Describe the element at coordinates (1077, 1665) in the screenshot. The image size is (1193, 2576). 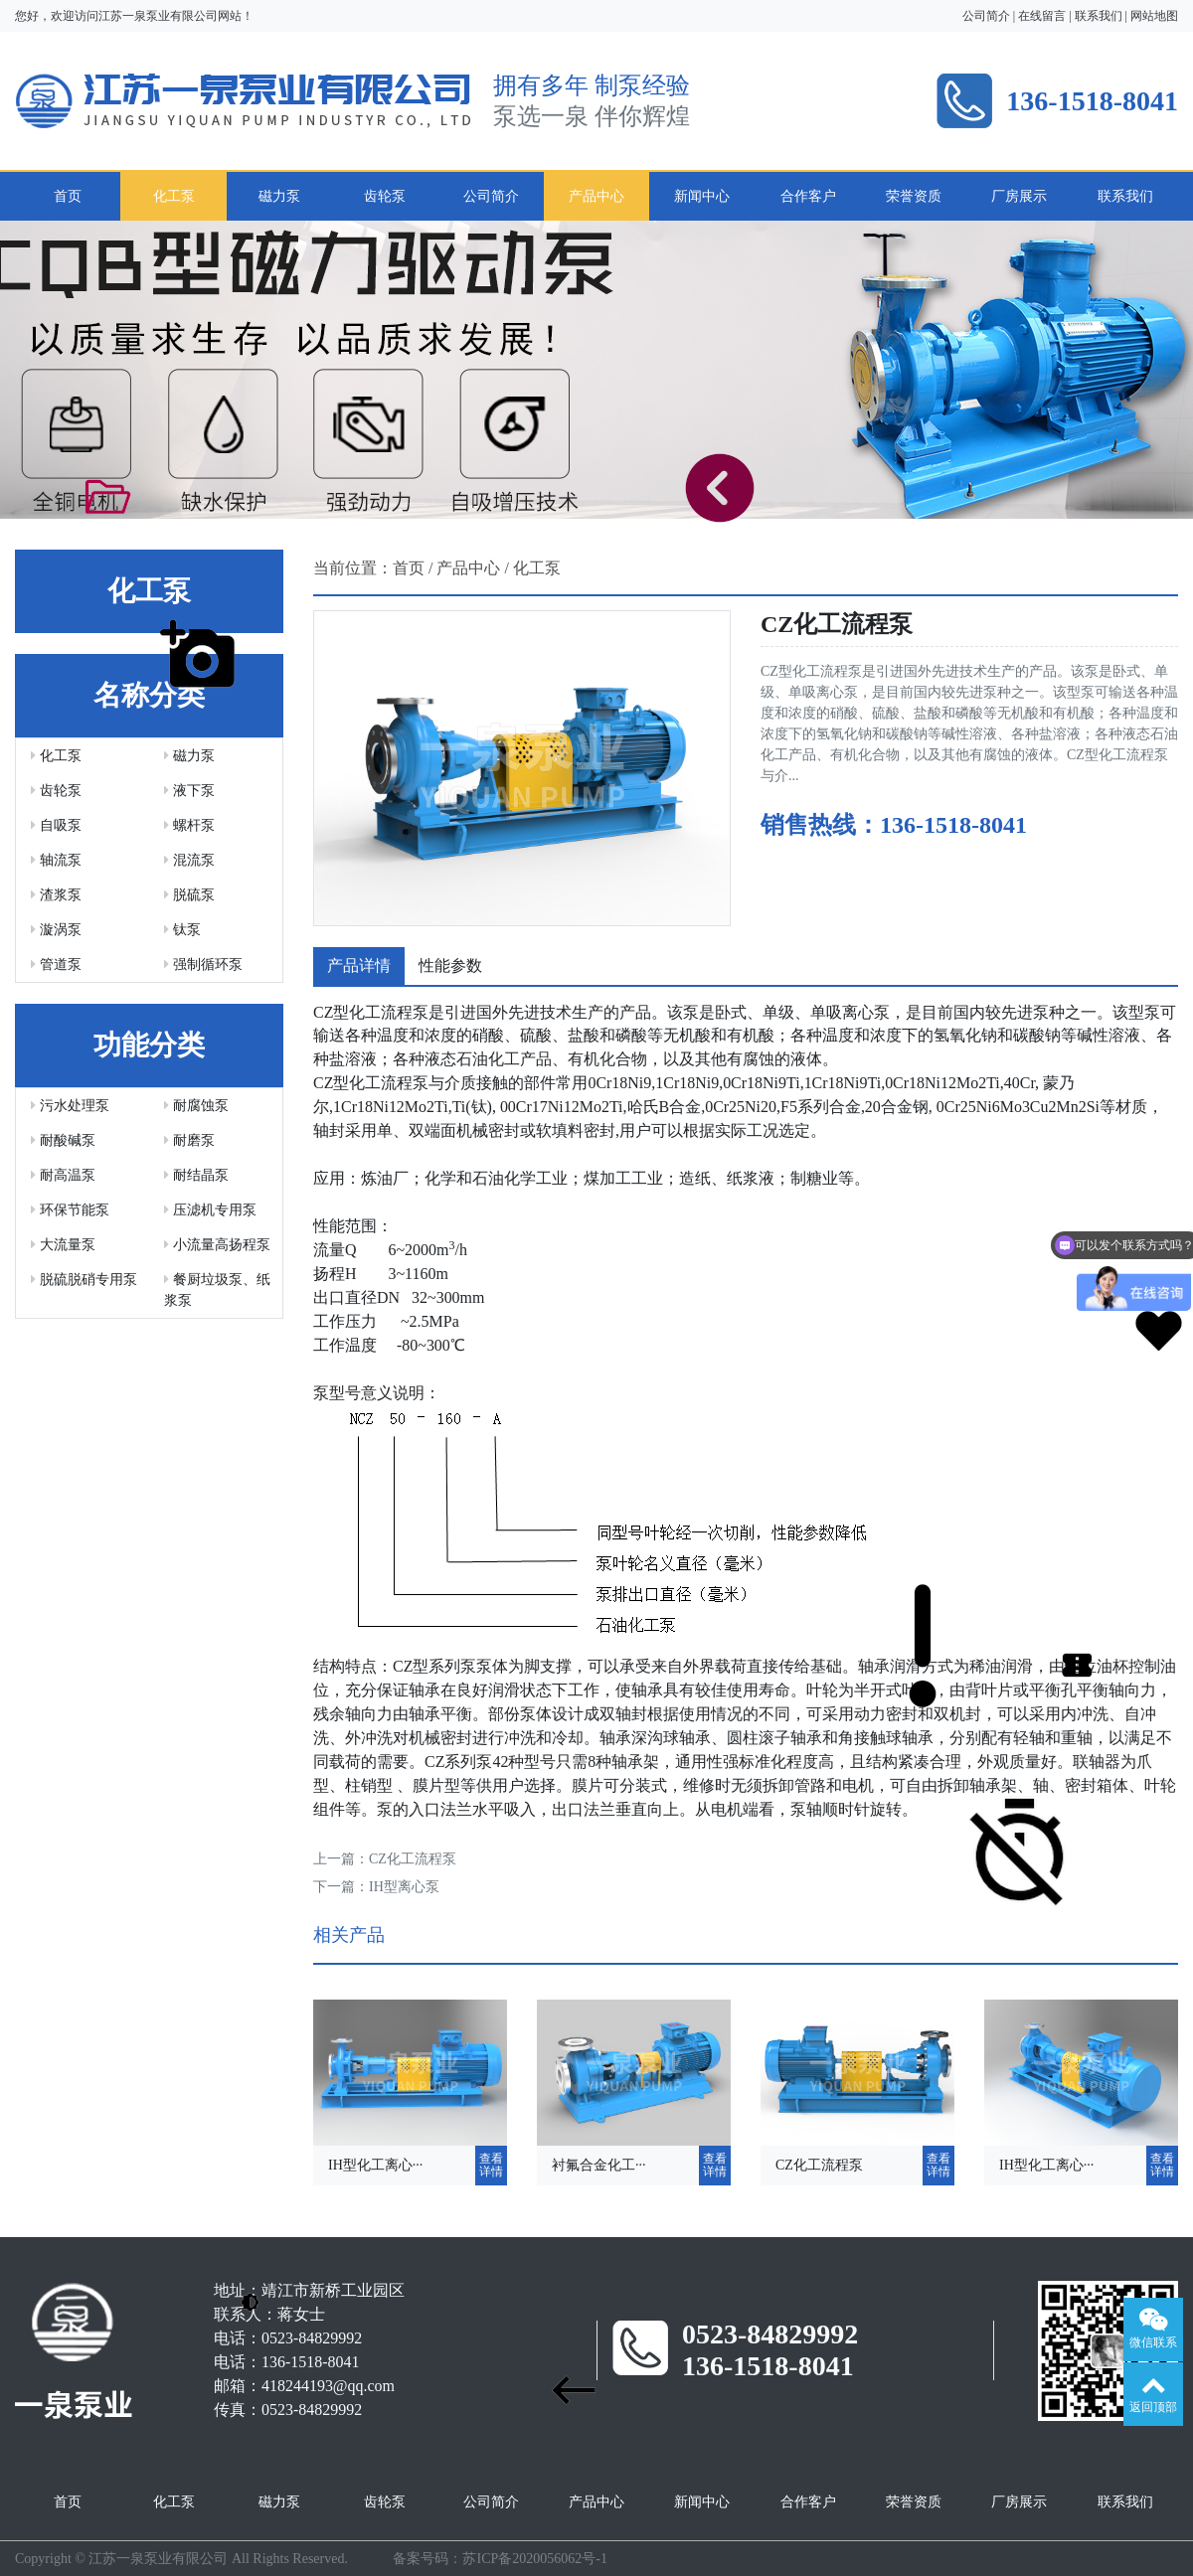
I see `view your tickets or passes` at that location.